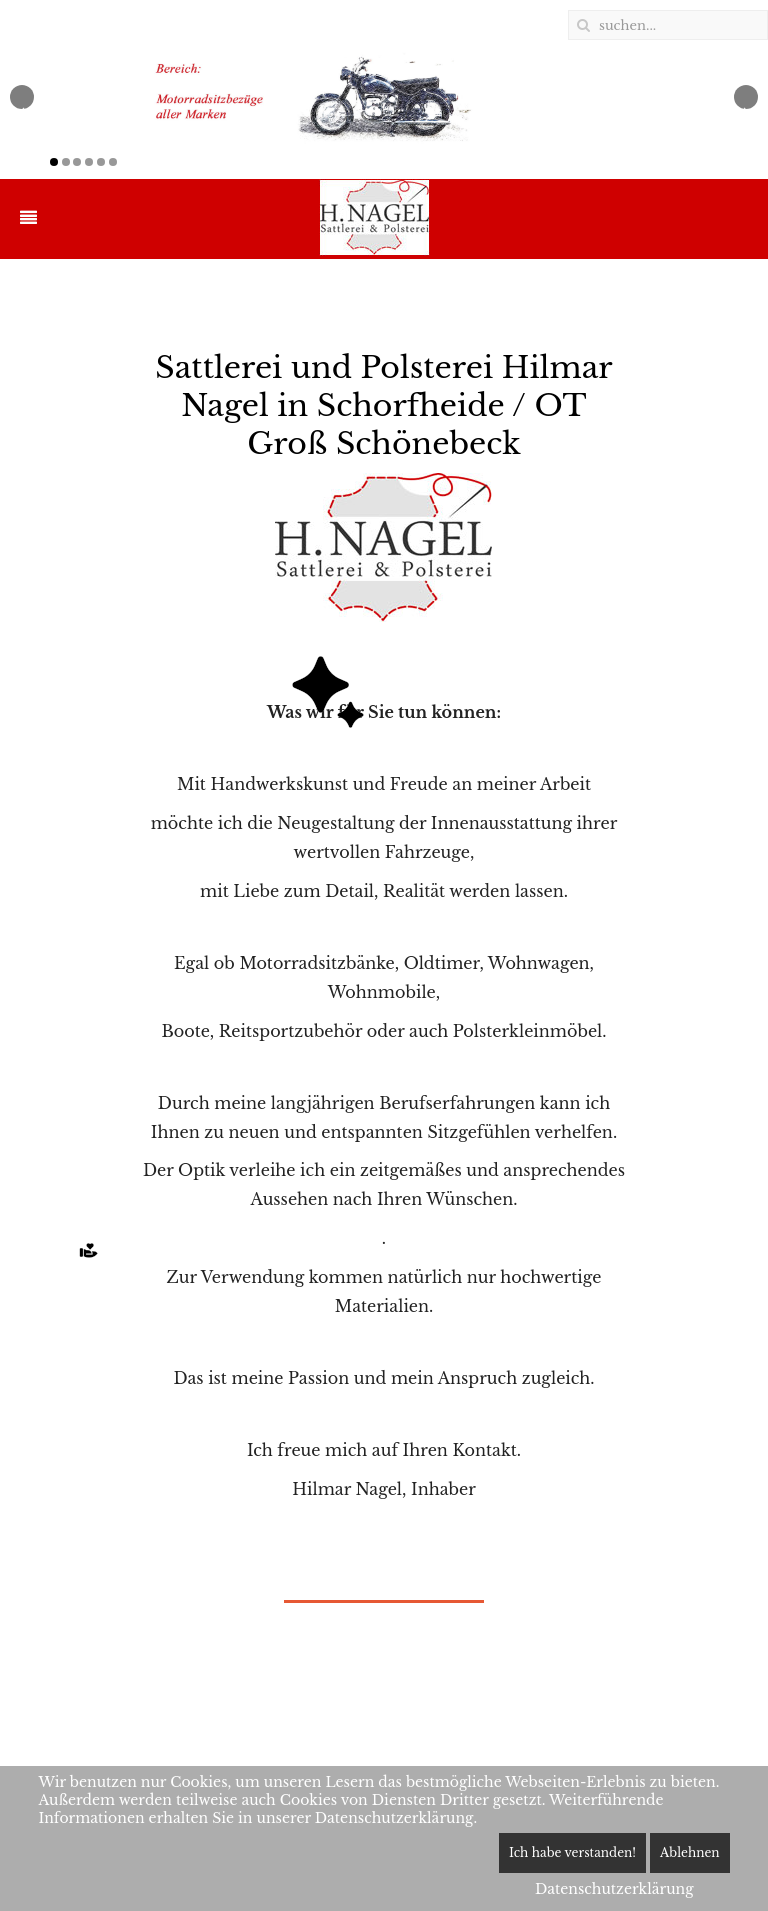 This screenshot has height=1911, width=768. Describe the element at coordinates (88, 1250) in the screenshot. I see `donate or make a charitable contribution` at that location.